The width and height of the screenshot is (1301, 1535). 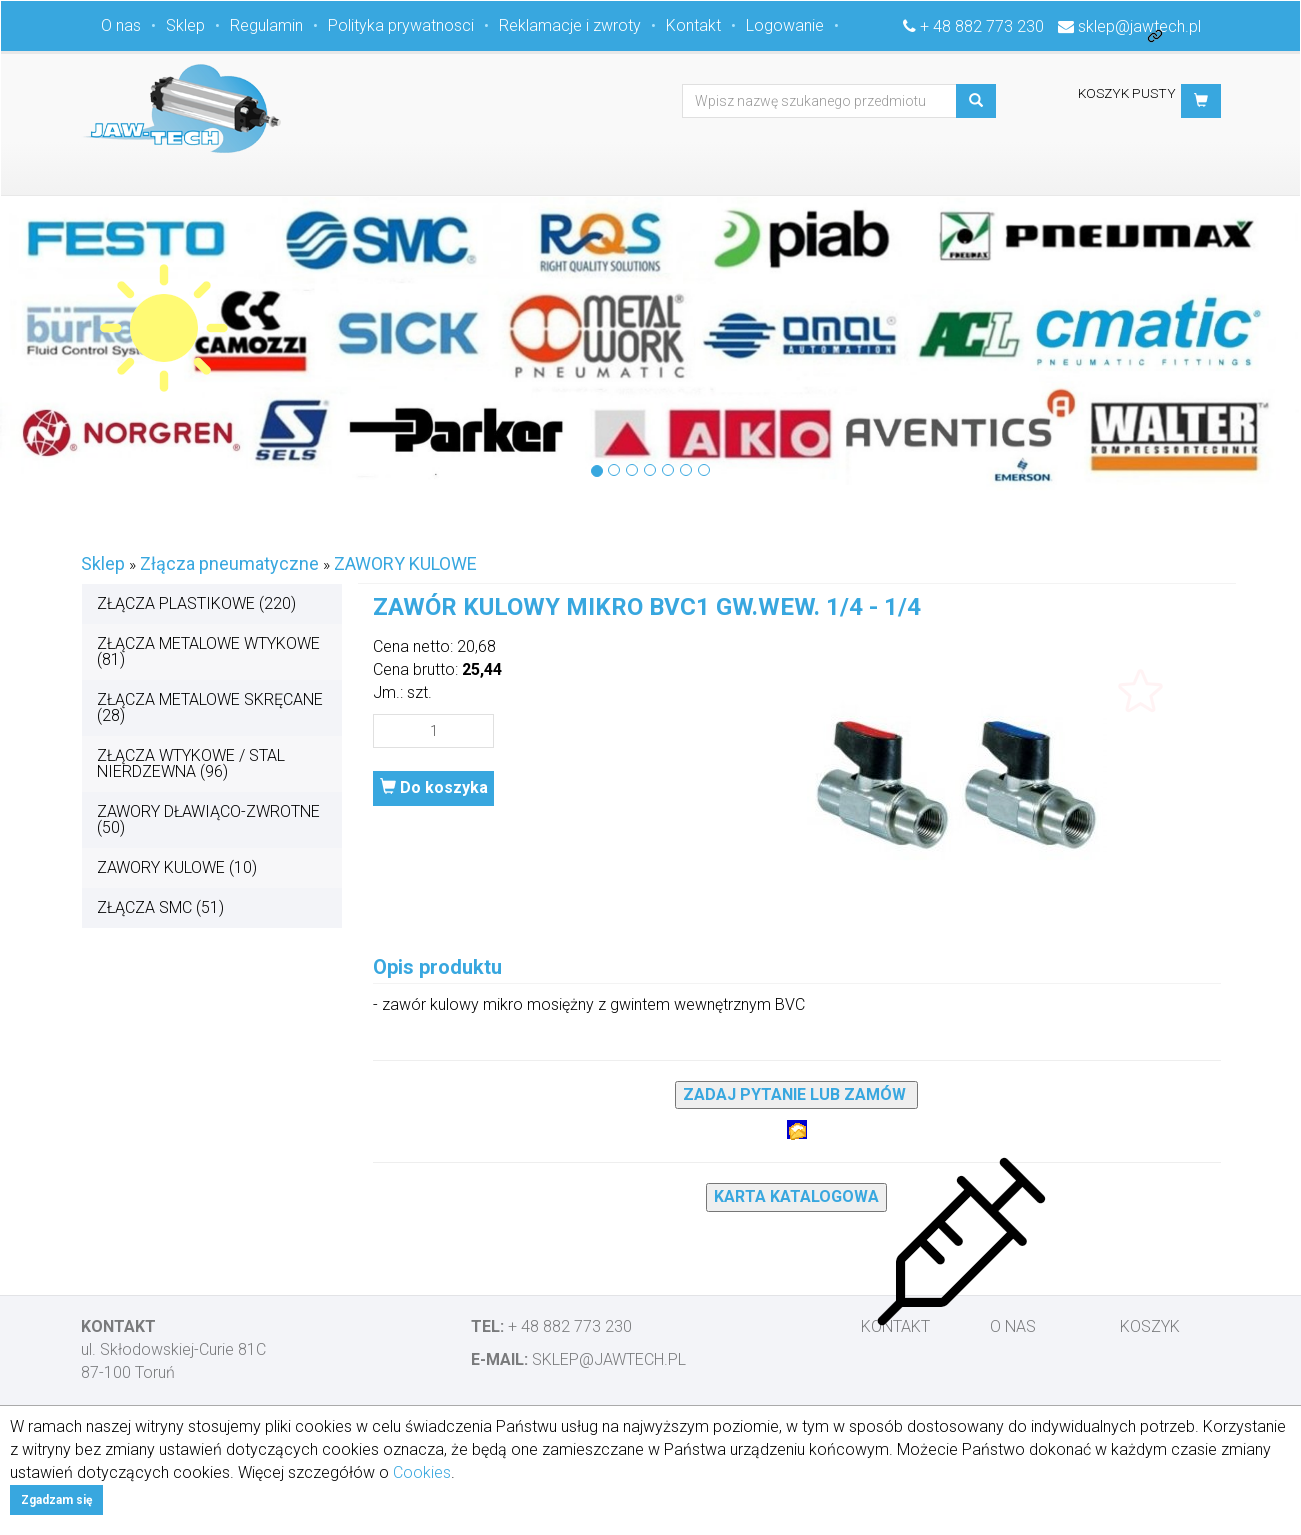 What do you see at coordinates (1155, 36) in the screenshot?
I see `copy or share a link` at bounding box center [1155, 36].